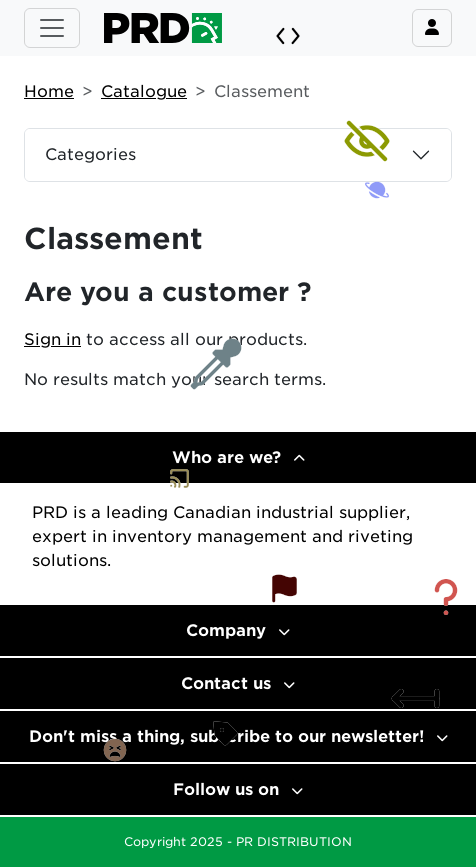 The image size is (476, 867). Describe the element at coordinates (446, 597) in the screenshot. I see `access help or support` at that location.